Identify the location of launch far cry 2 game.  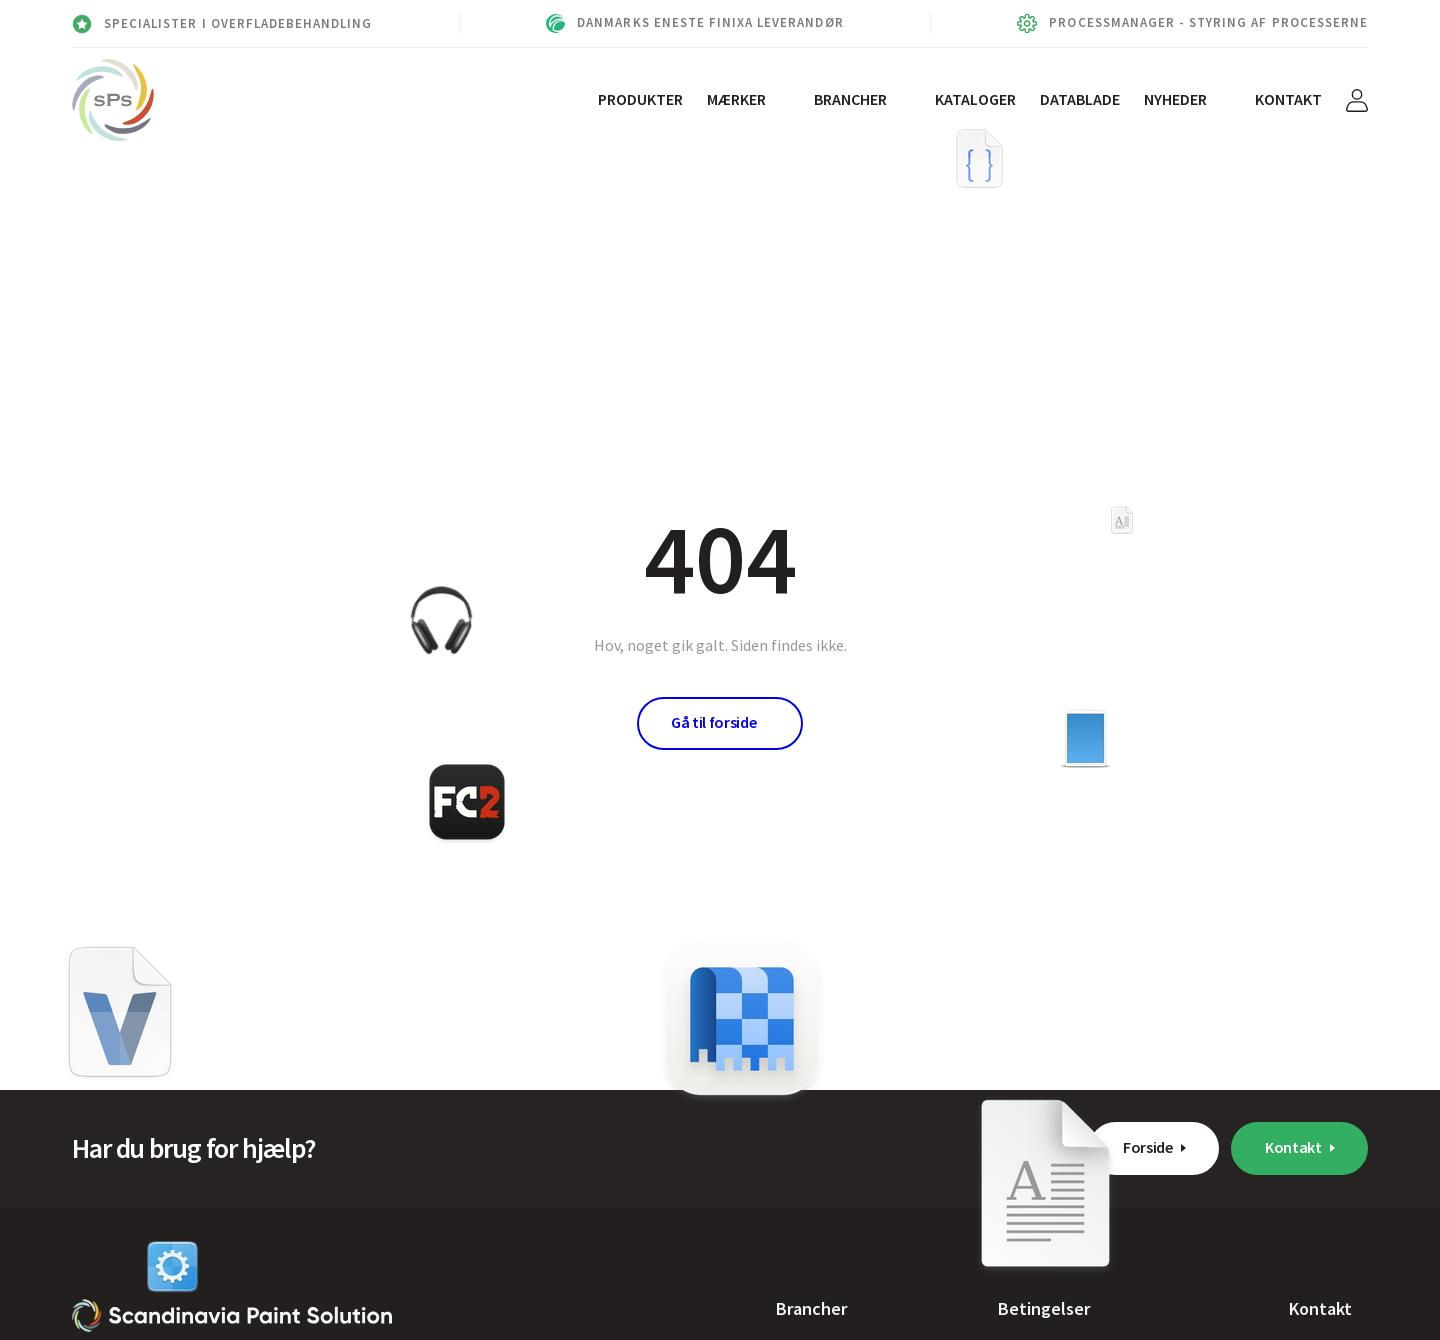
(467, 802).